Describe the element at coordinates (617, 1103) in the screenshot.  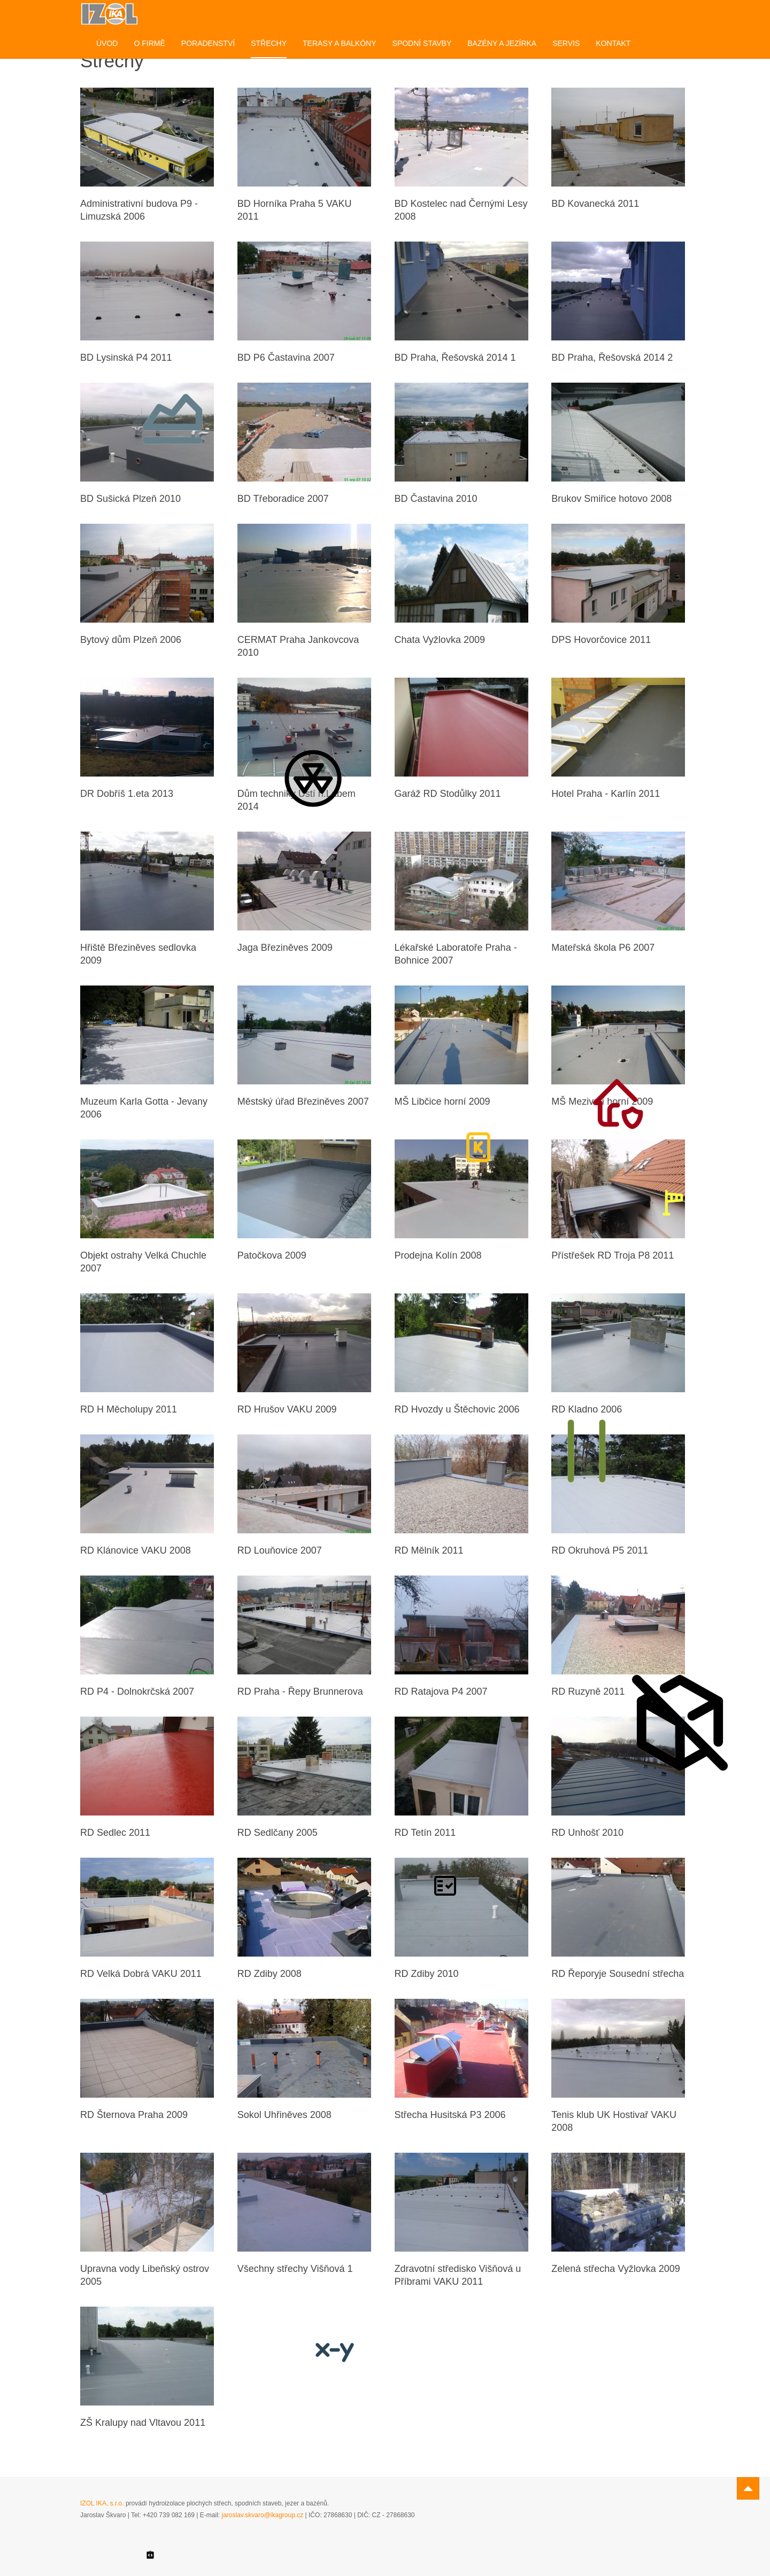
I see `home security settings` at that location.